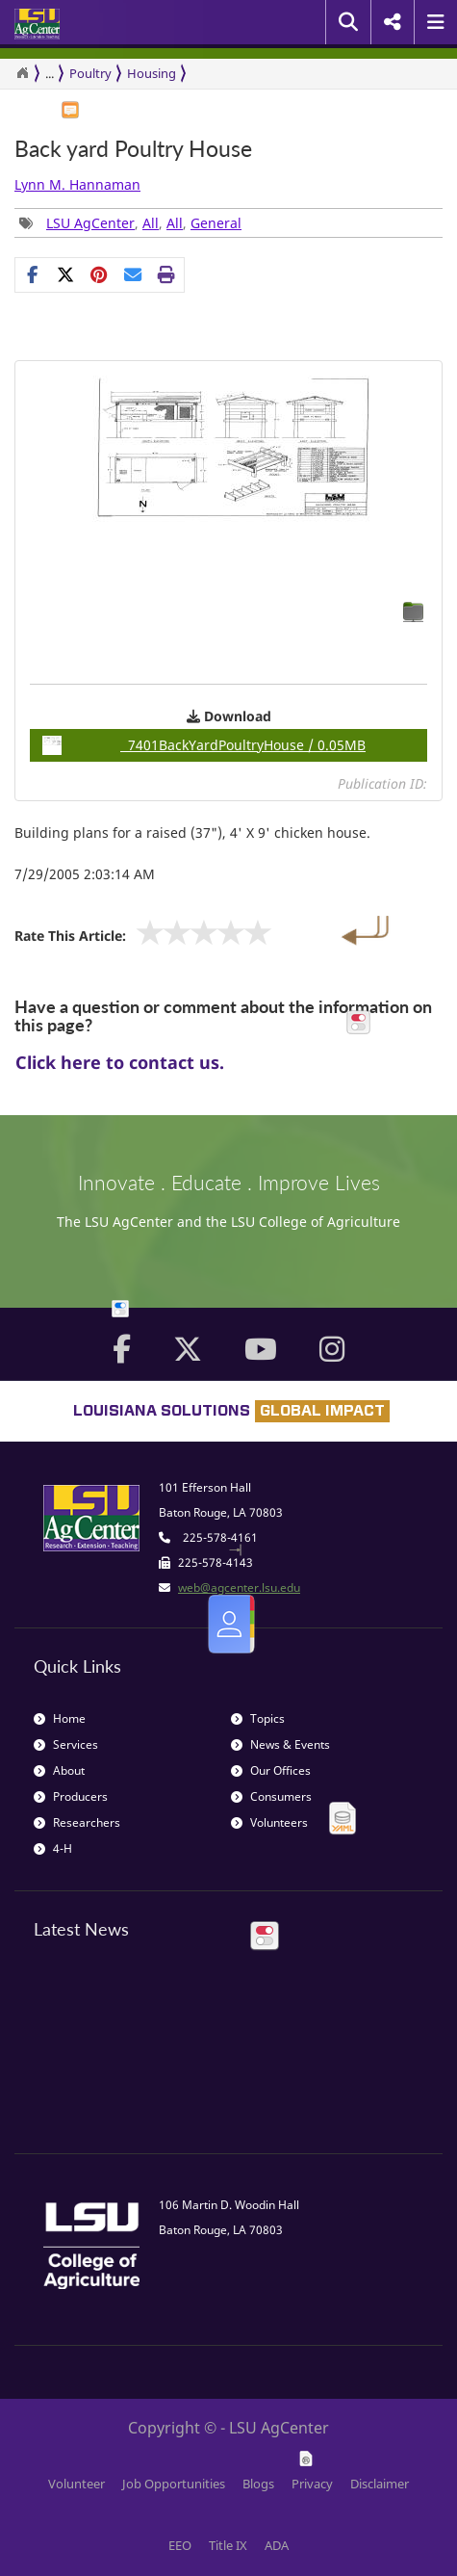 The image size is (457, 2576). Describe the element at coordinates (235, 1549) in the screenshot. I see `go to the last item in a list or sequence` at that location.